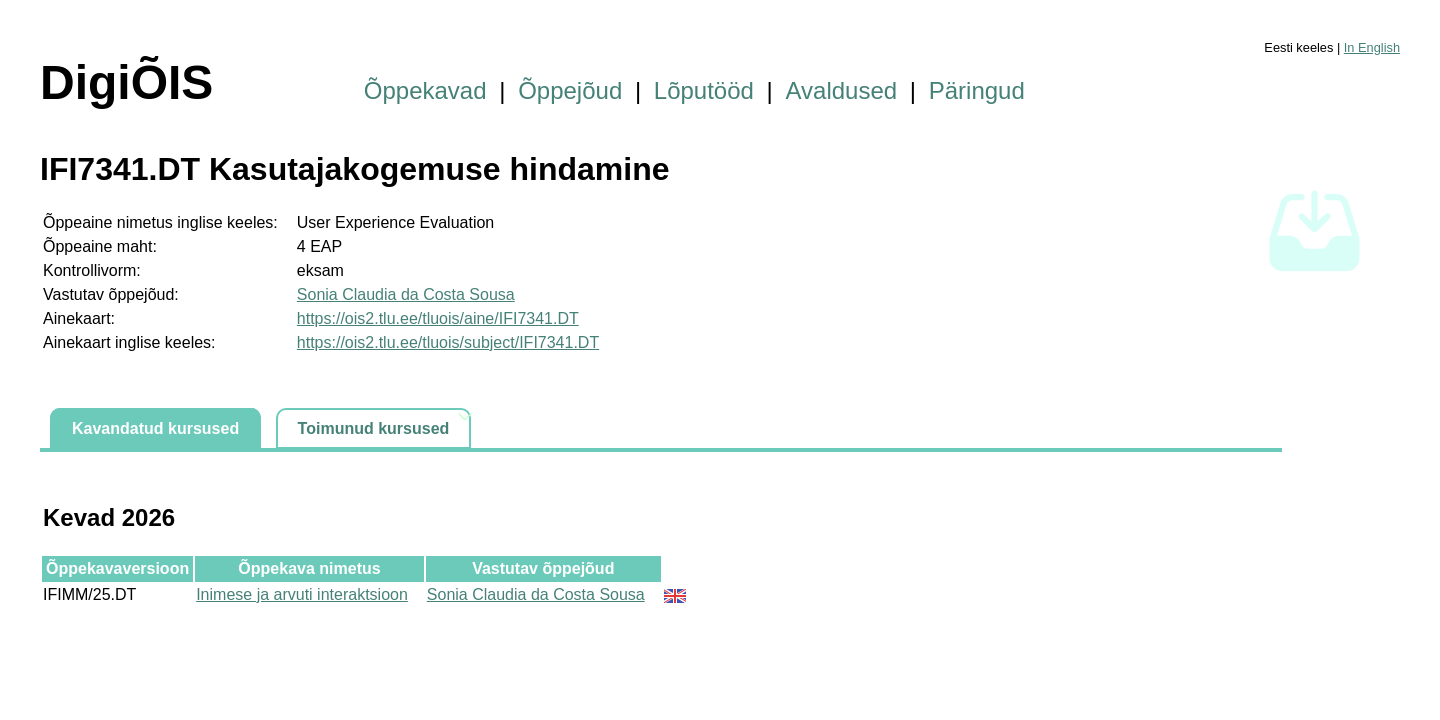 This screenshot has height=720, width=1440. Describe the element at coordinates (465, 416) in the screenshot. I see `expand a collapsed section or dropdown menu` at that location.